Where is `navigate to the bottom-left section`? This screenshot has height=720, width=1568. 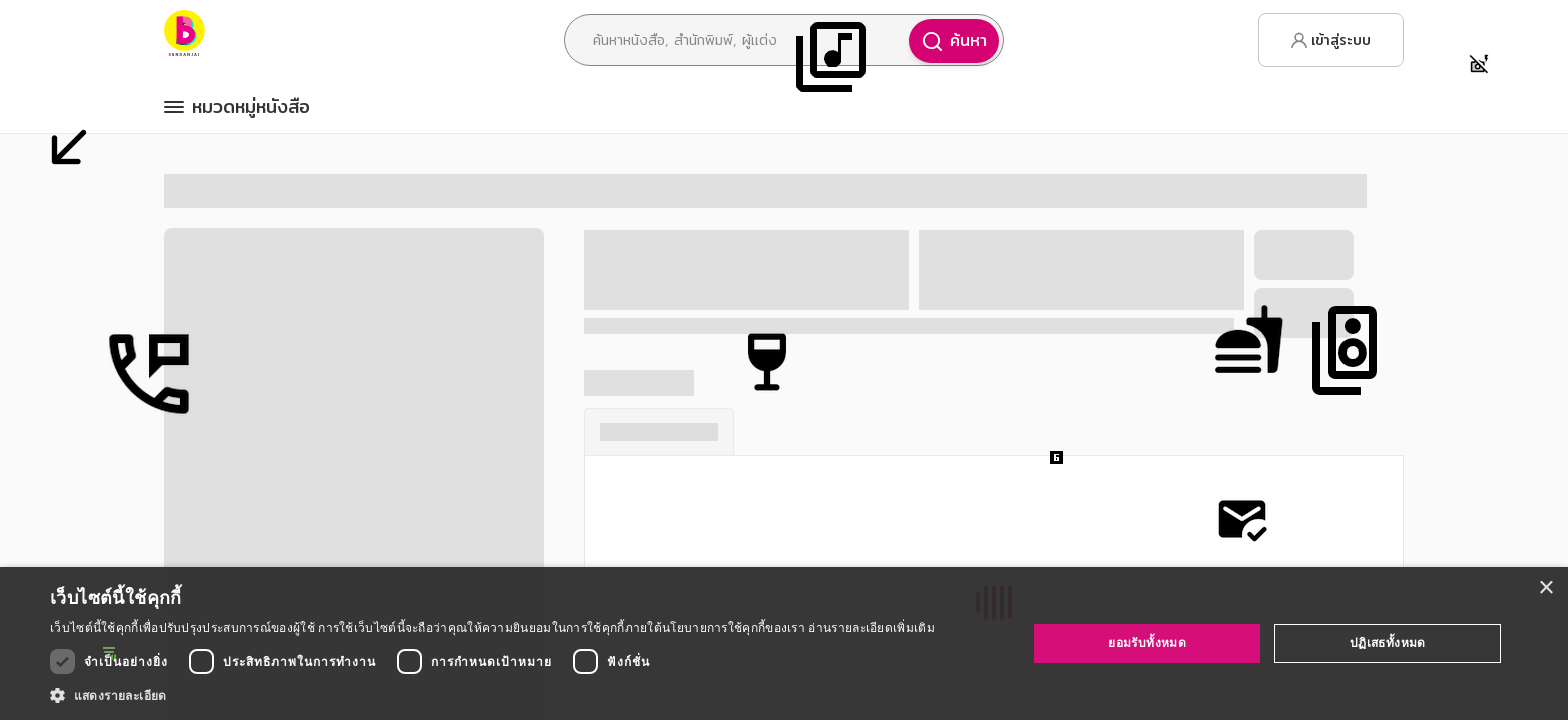
navigate to the bottom-left section is located at coordinates (69, 147).